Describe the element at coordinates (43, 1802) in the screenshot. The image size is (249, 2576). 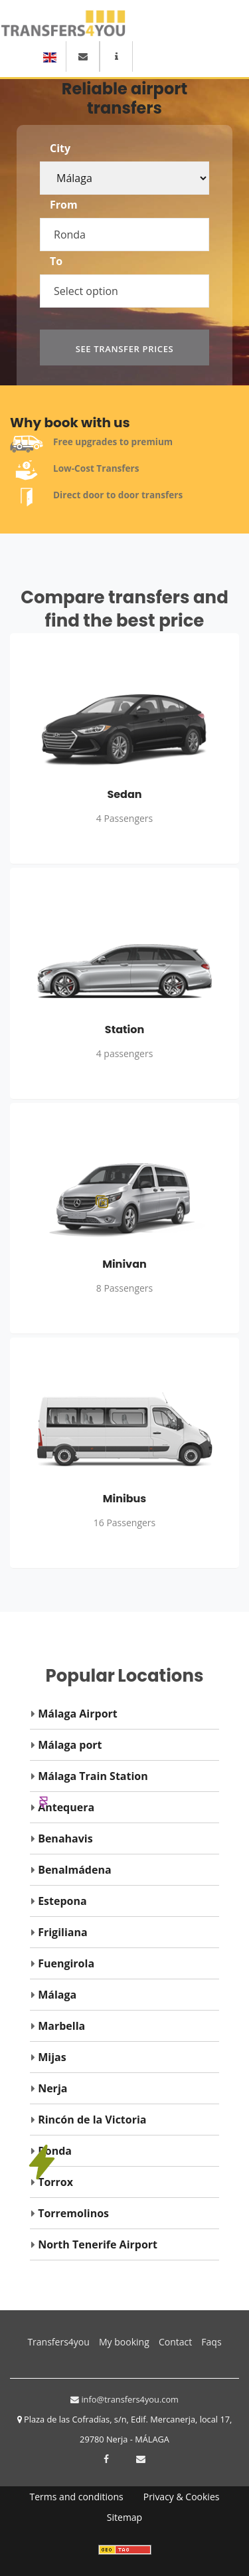
I see `open Framer design tool` at that location.